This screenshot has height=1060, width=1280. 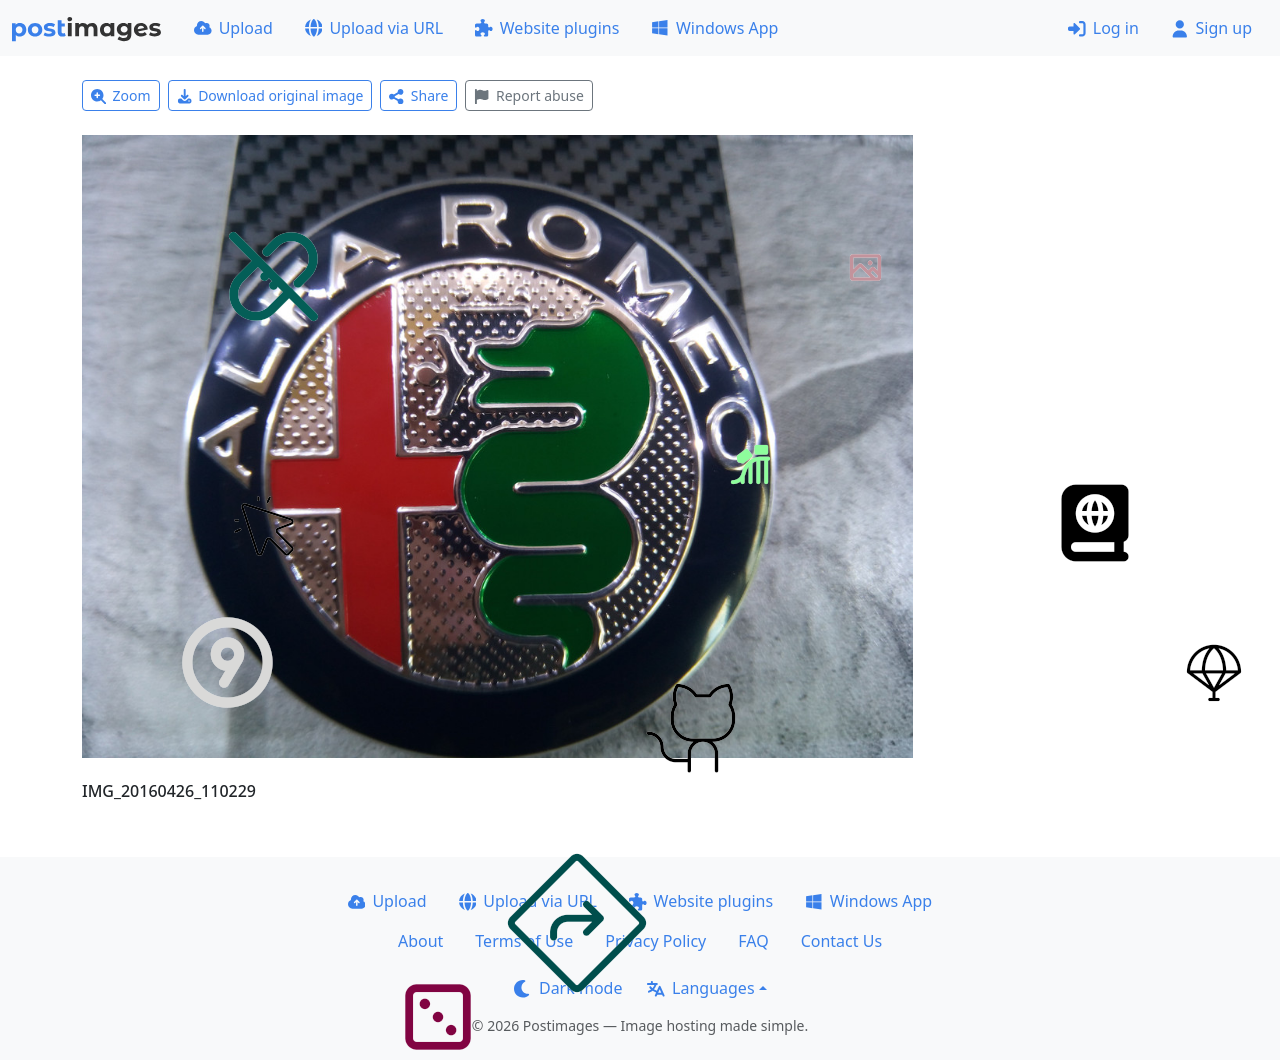 What do you see at coordinates (227, 662) in the screenshot?
I see `indicates item number nine in a list or sequence` at bounding box center [227, 662].